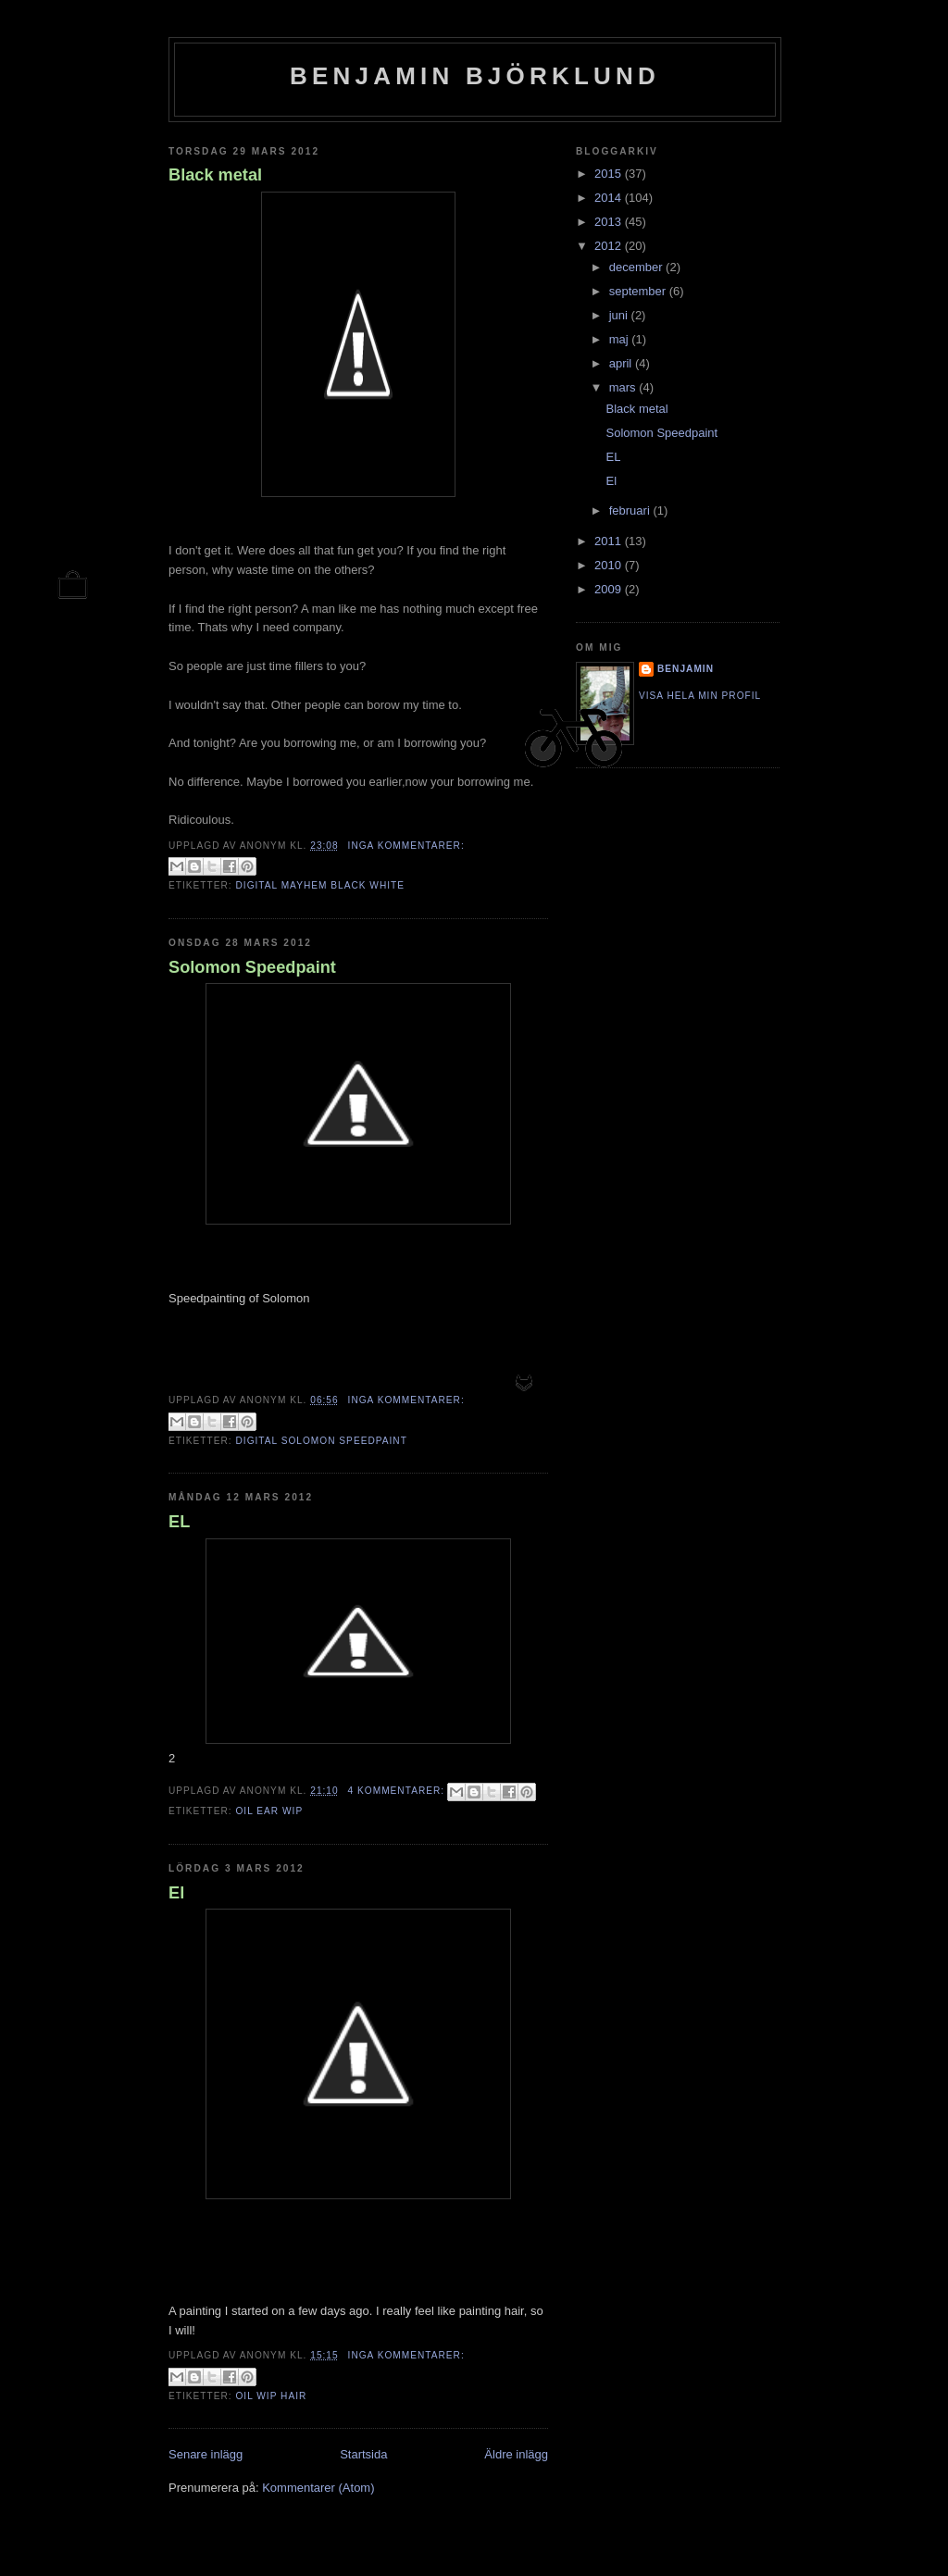 The width and height of the screenshot is (948, 2576). What do you see at coordinates (72, 586) in the screenshot?
I see `view your shopping bag` at bounding box center [72, 586].